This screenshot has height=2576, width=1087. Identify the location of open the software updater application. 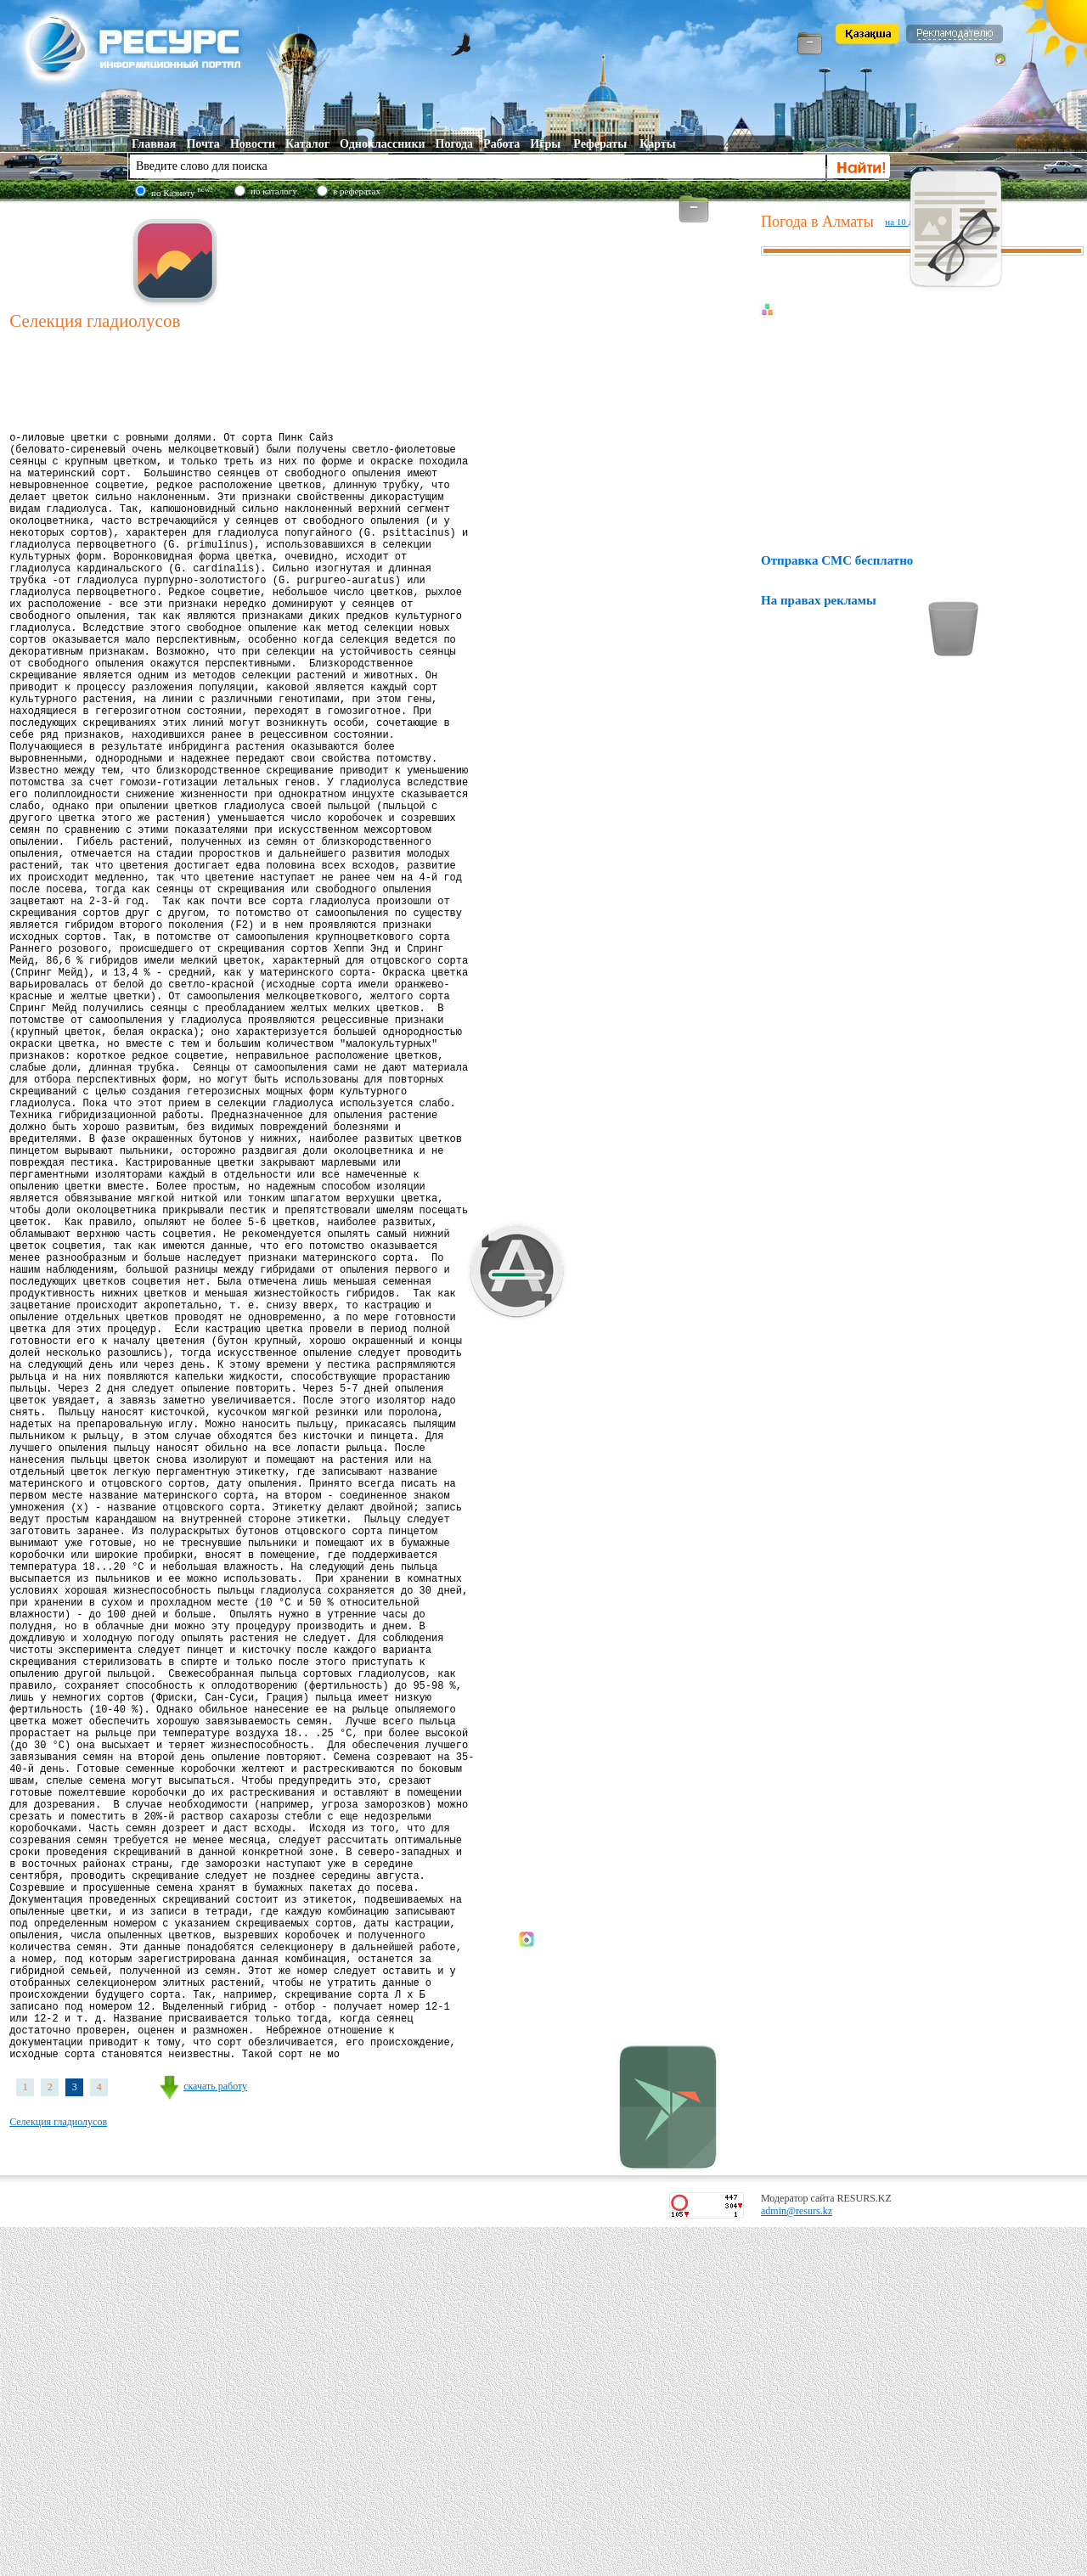
(516, 1270).